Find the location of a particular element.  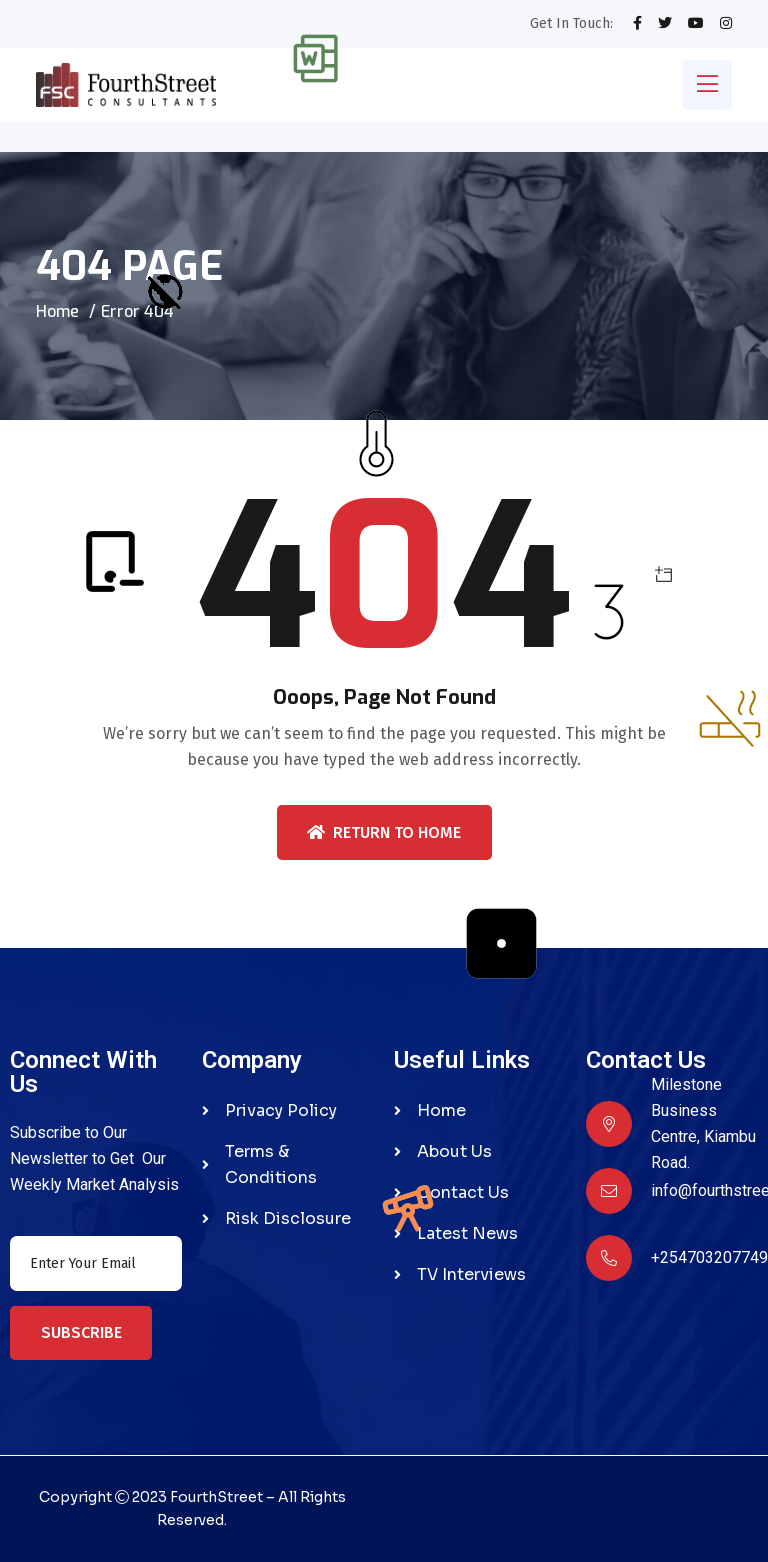

indicates step three in a multi-step process is located at coordinates (609, 612).